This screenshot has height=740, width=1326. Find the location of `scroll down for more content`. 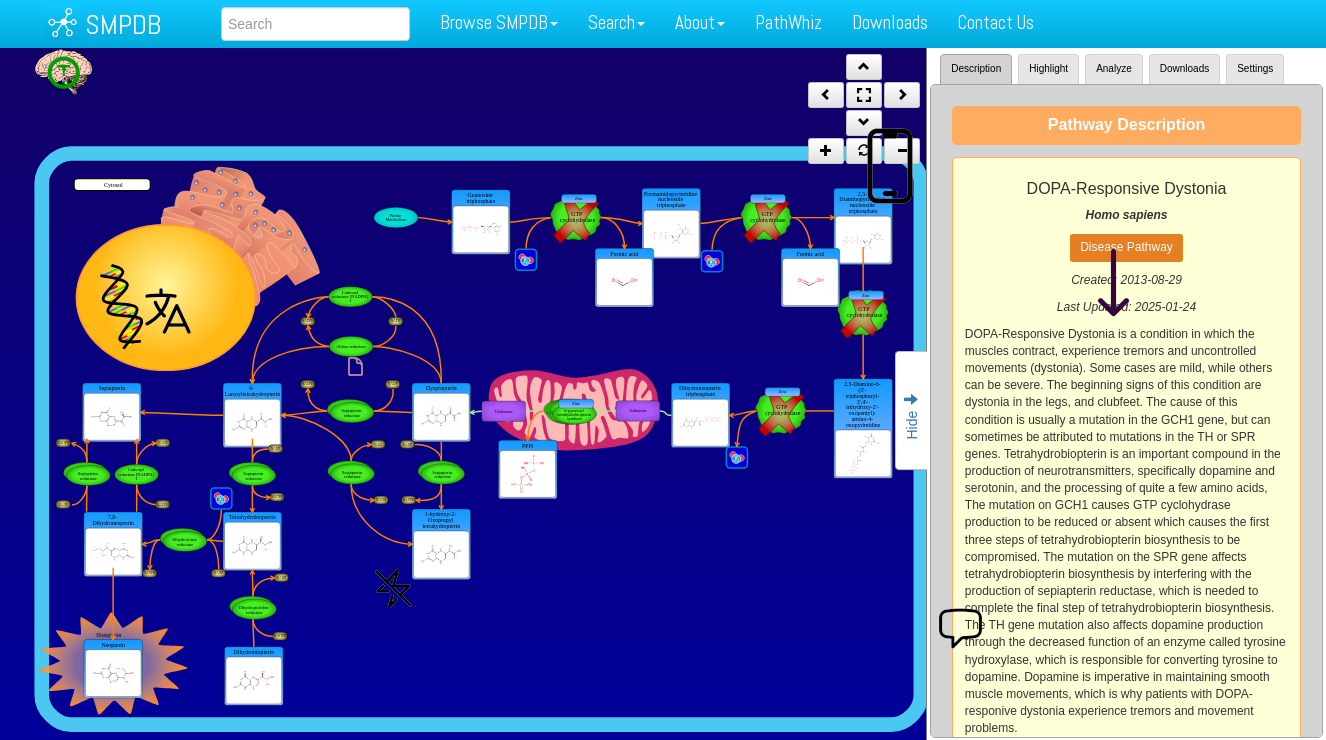

scroll down for more content is located at coordinates (1113, 282).